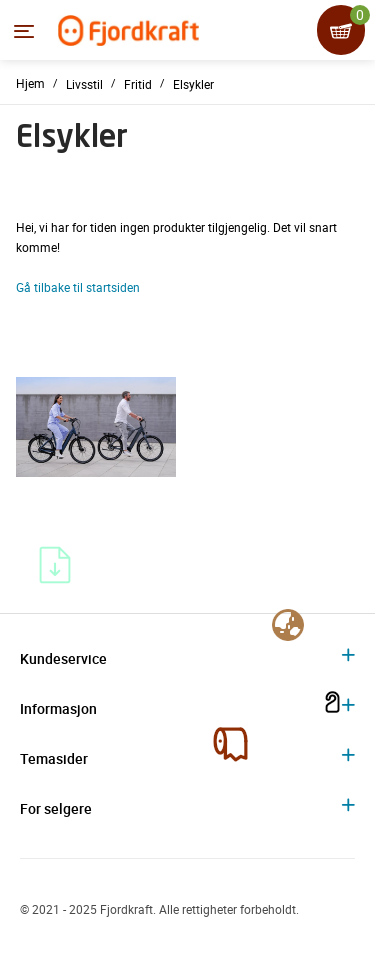 This screenshot has width=375, height=959. Describe the element at coordinates (332, 702) in the screenshot. I see `access hotel or accommodation services` at that location.